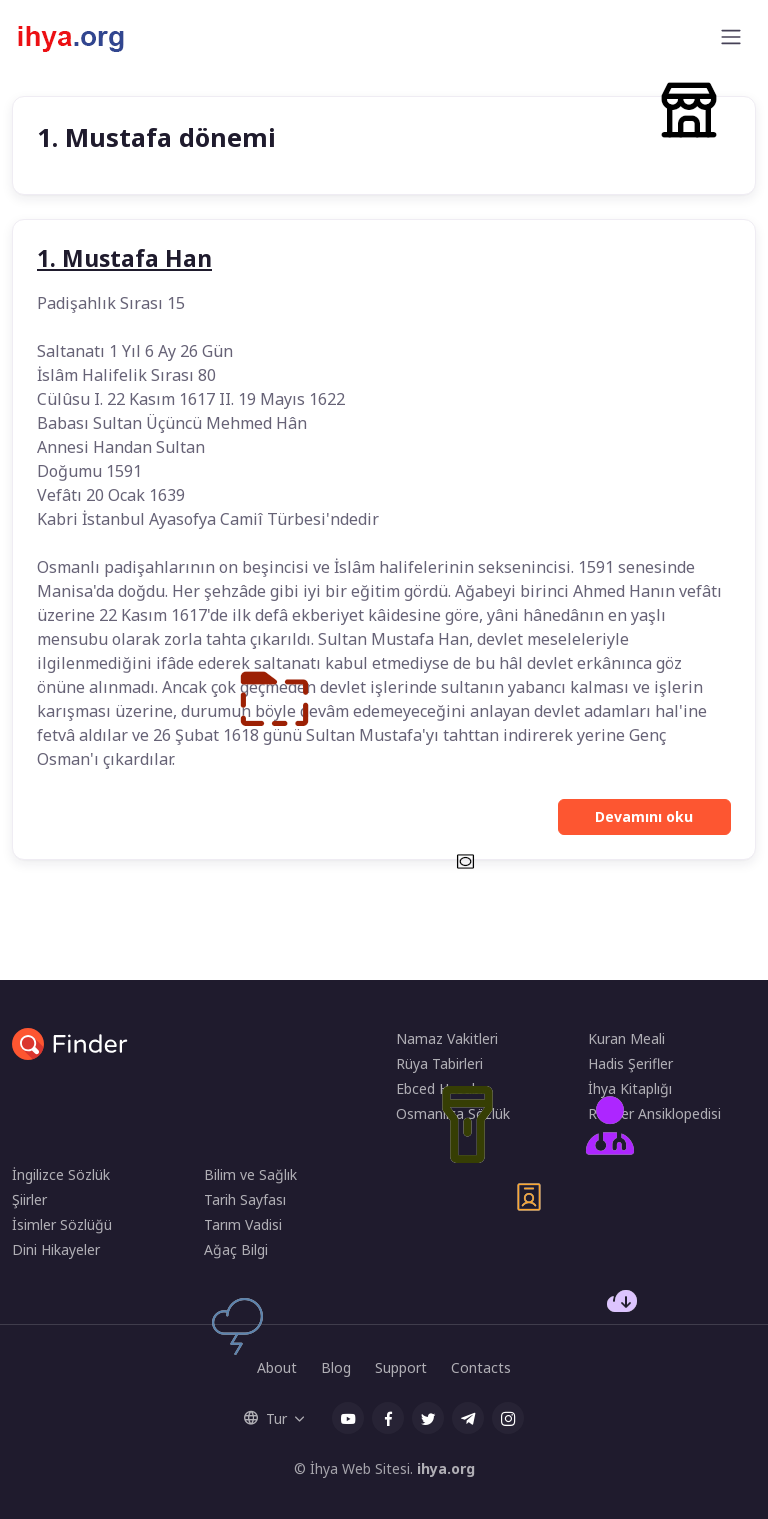 This screenshot has height=1519, width=768. What do you see at coordinates (622, 1301) in the screenshot?
I see `download from the cloud` at bounding box center [622, 1301].